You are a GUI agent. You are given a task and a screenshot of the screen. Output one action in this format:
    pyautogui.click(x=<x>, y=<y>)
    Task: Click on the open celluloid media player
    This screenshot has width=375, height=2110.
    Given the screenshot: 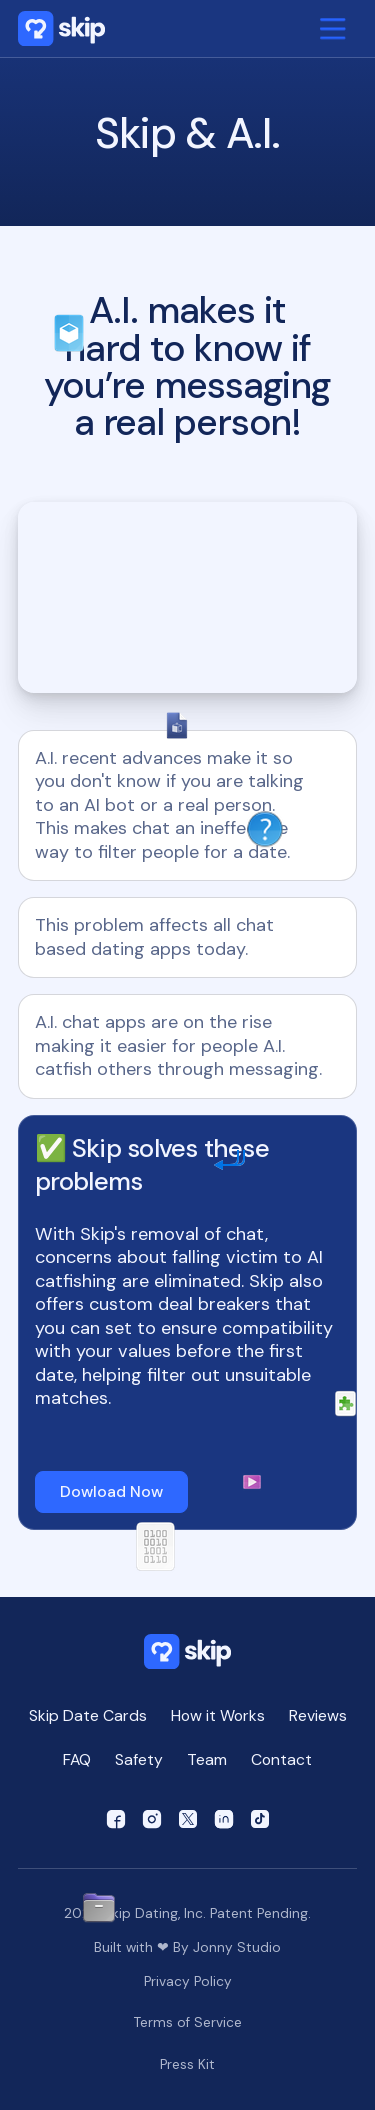 What is the action you would take?
    pyautogui.click(x=252, y=1482)
    